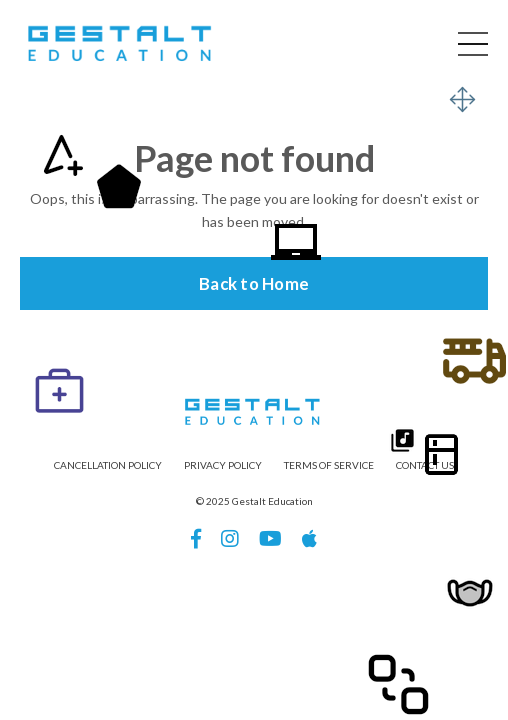 The height and width of the screenshot is (720, 508). Describe the element at coordinates (462, 99) in the screenshot. I see `move or reposition an element` at that location.